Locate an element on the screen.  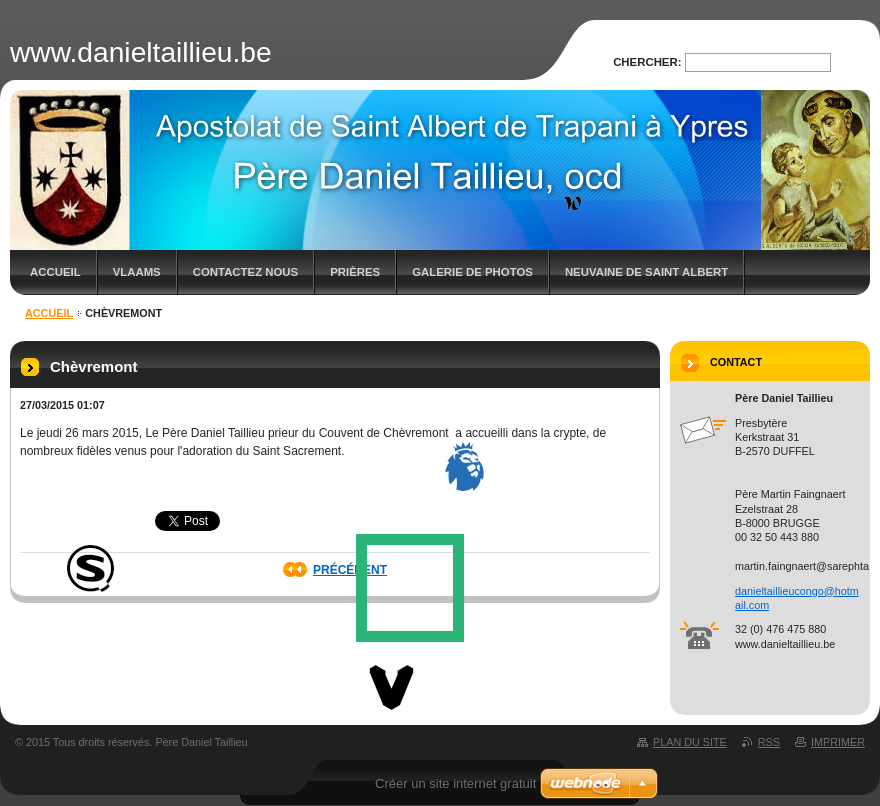
Vagrant development environment logo is located at coordinates (391, 687).